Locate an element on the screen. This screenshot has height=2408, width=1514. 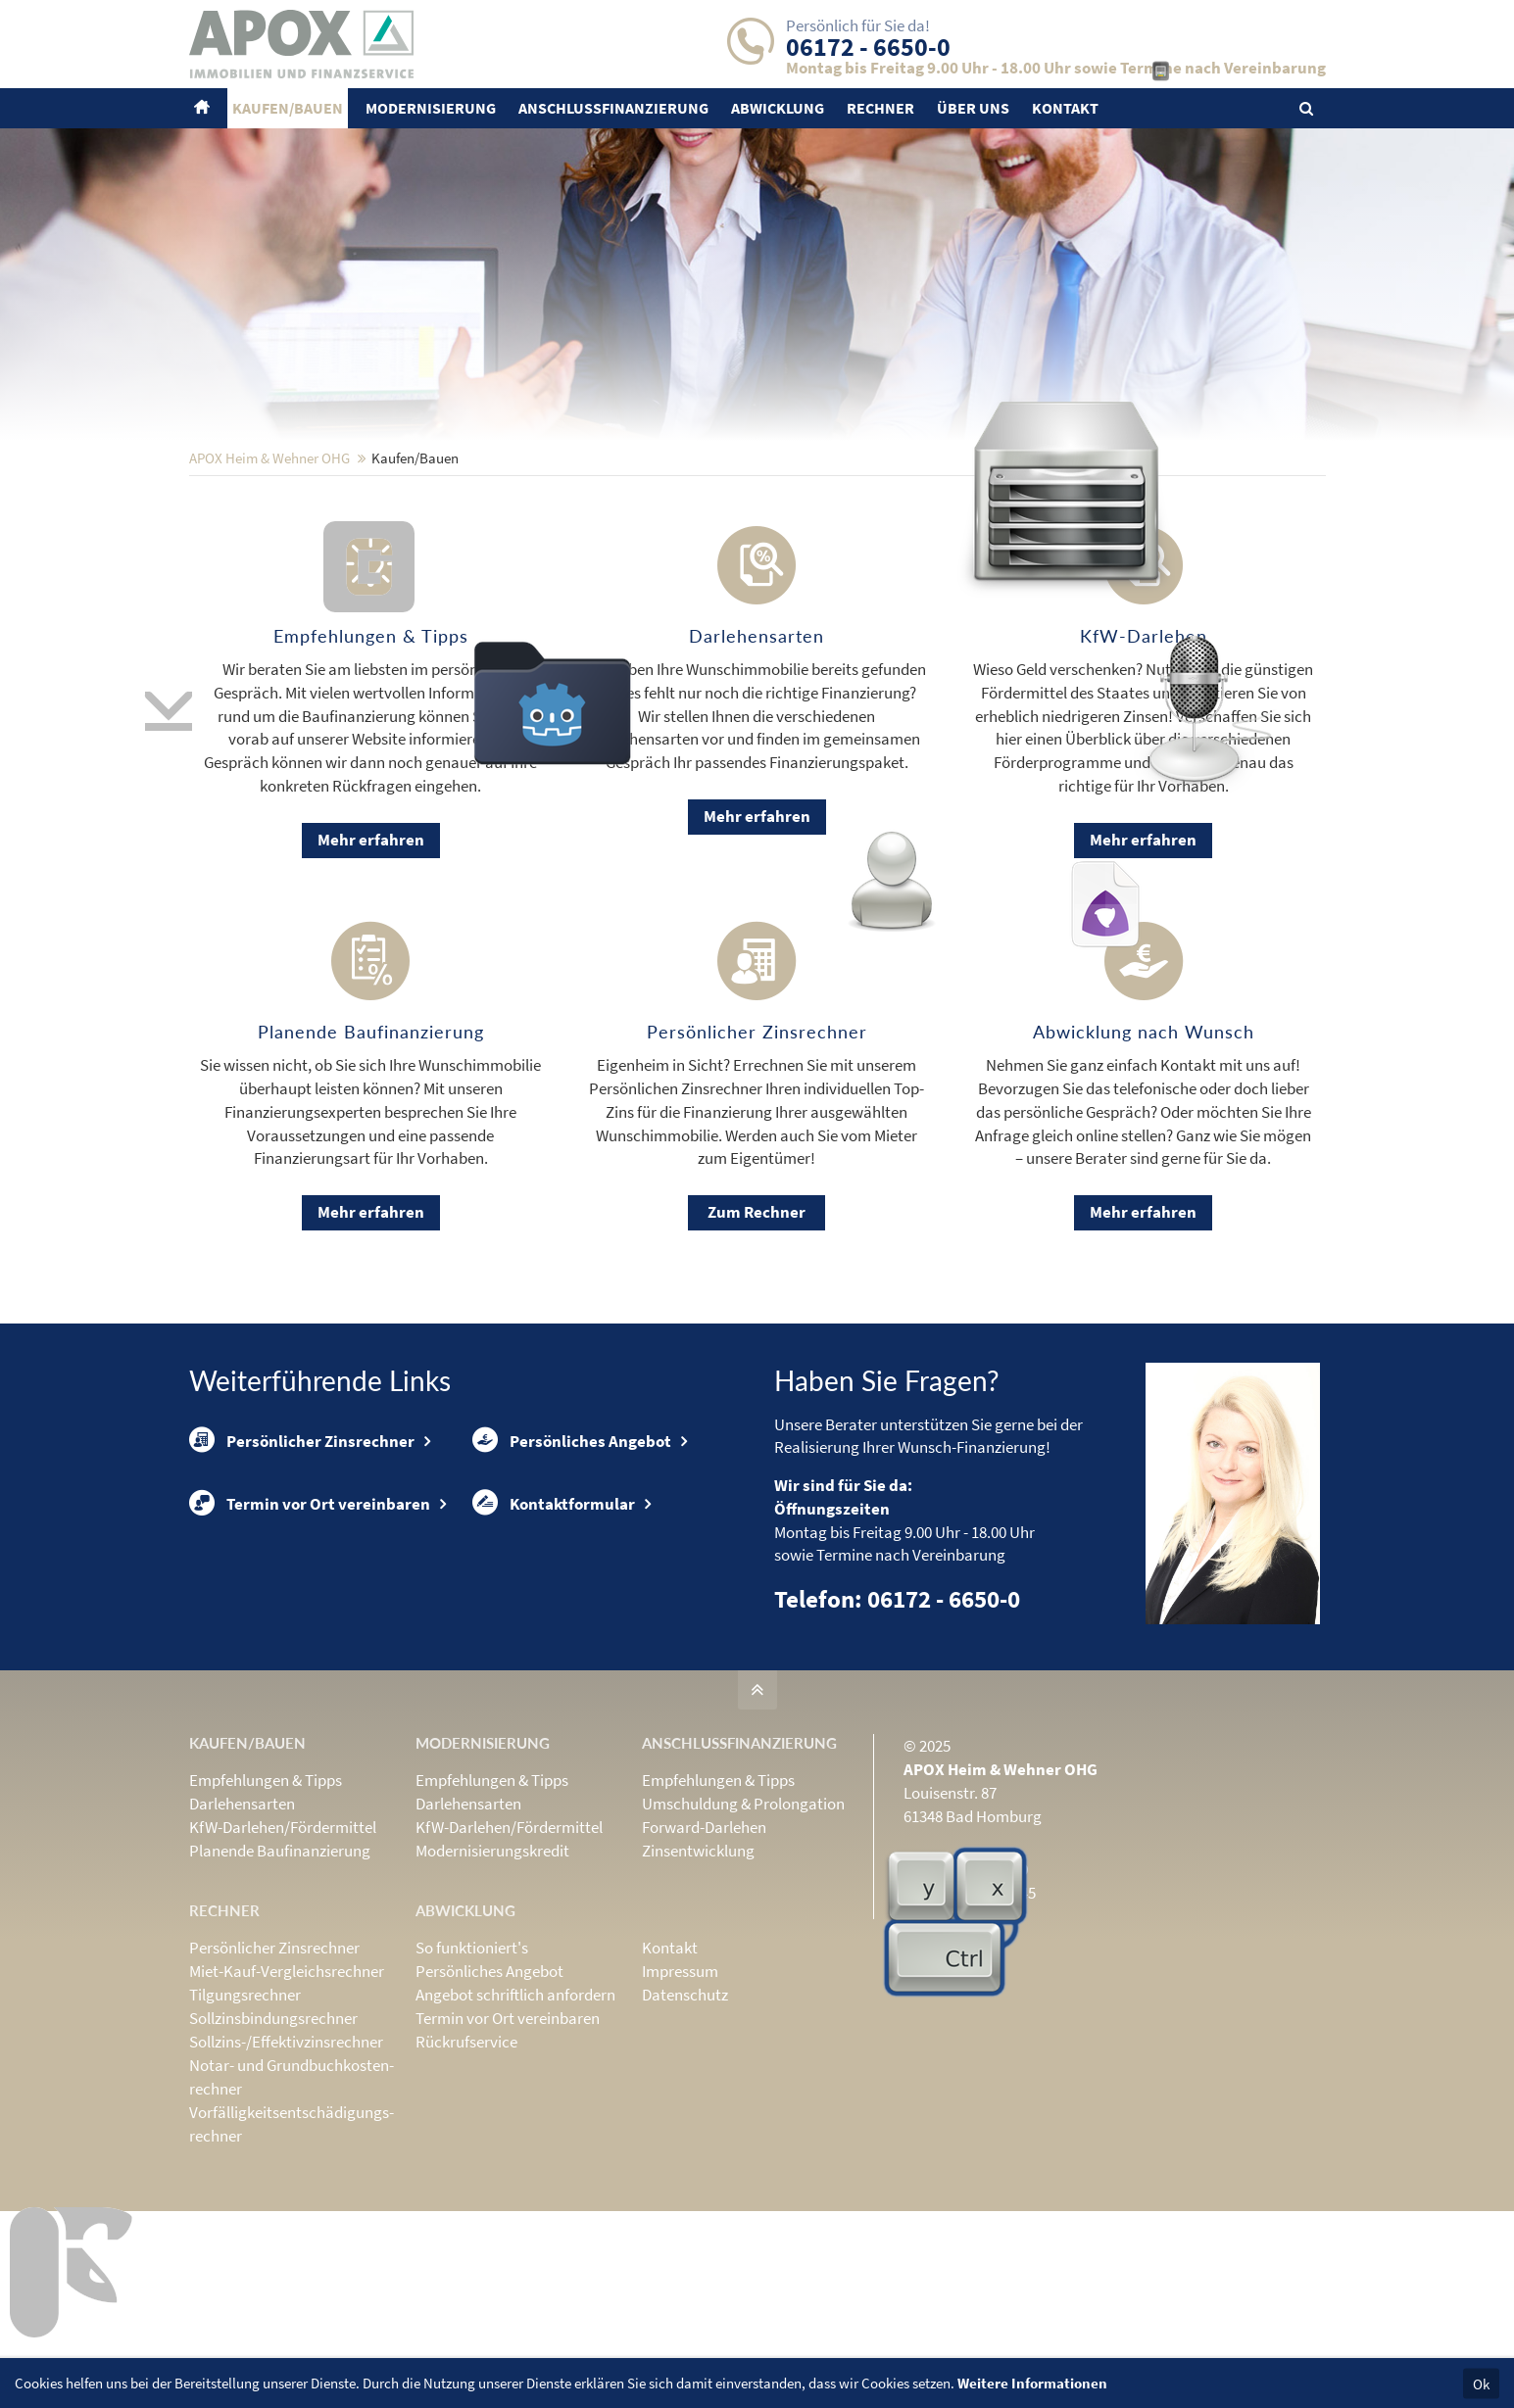
access multi-disk storage device is located at coordinates (1066, 492).